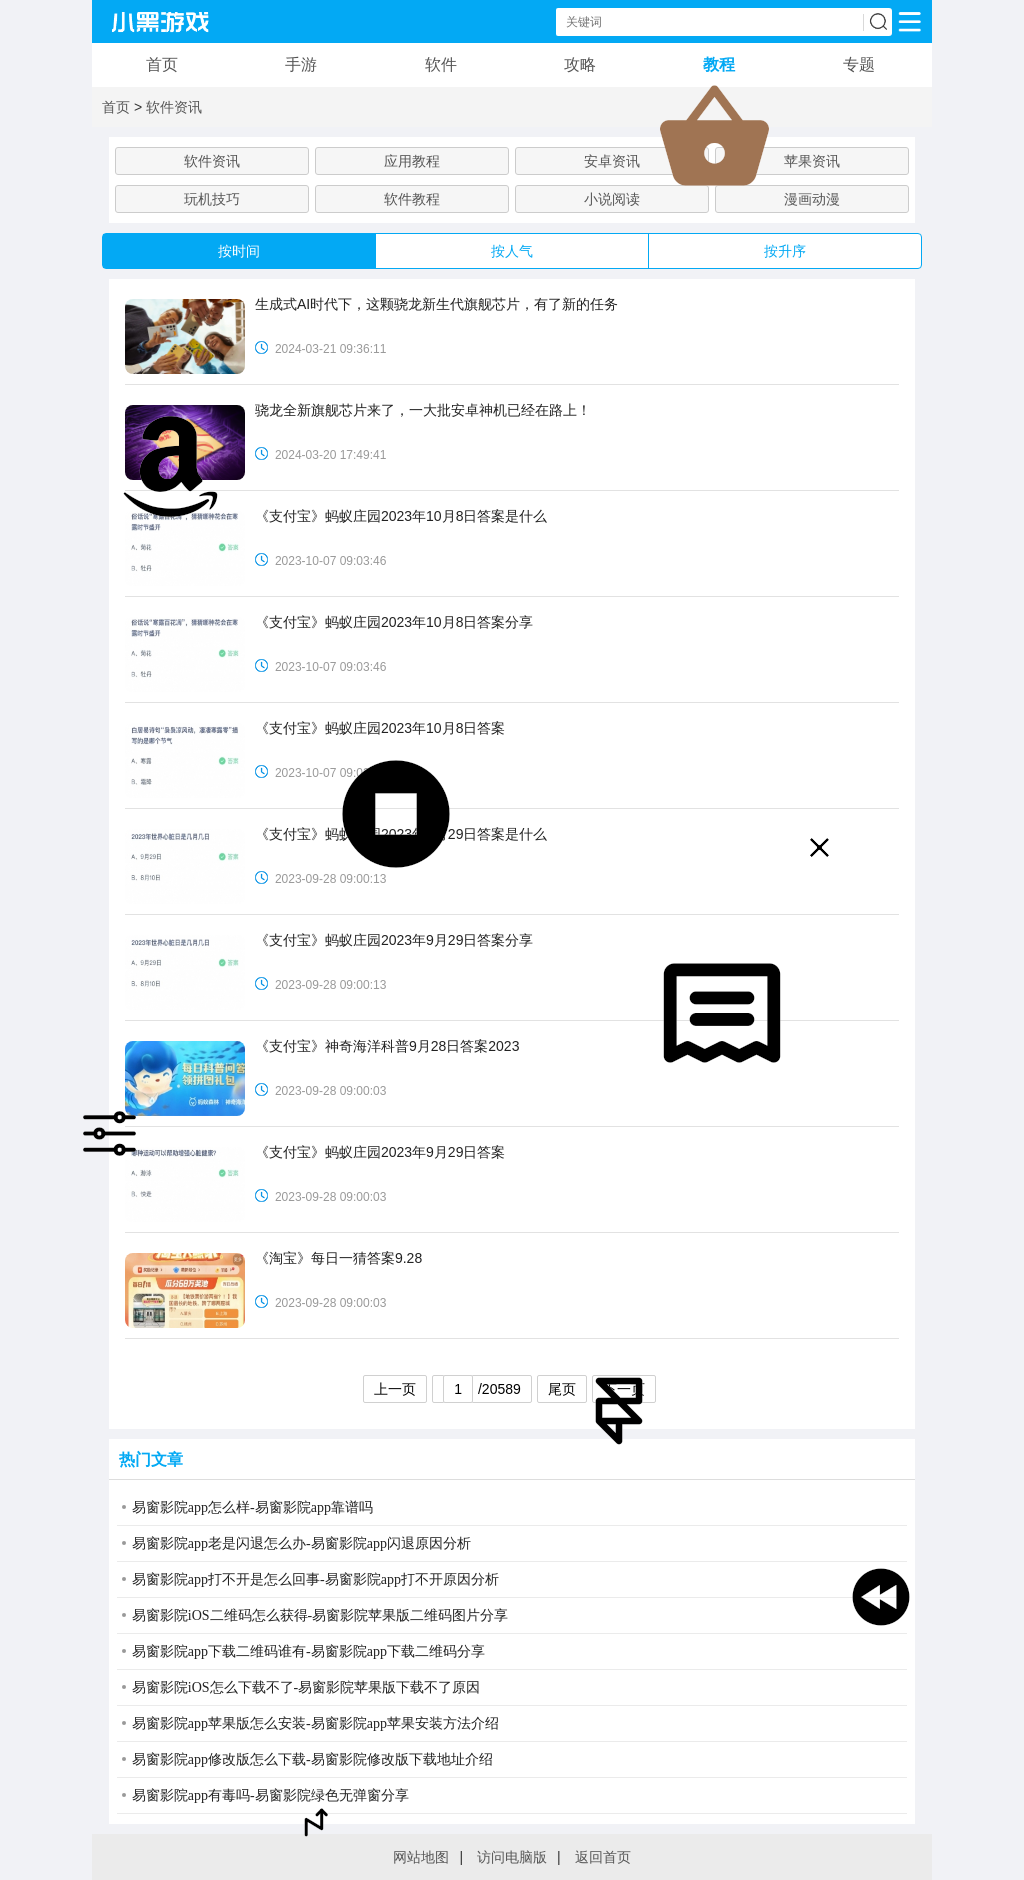 This screenshot has width=1024, height=1880. What do you see at coordinates (619, 1411) in the screenshot?
I see `open Framer design tool` at bounding box center [619, 1411].